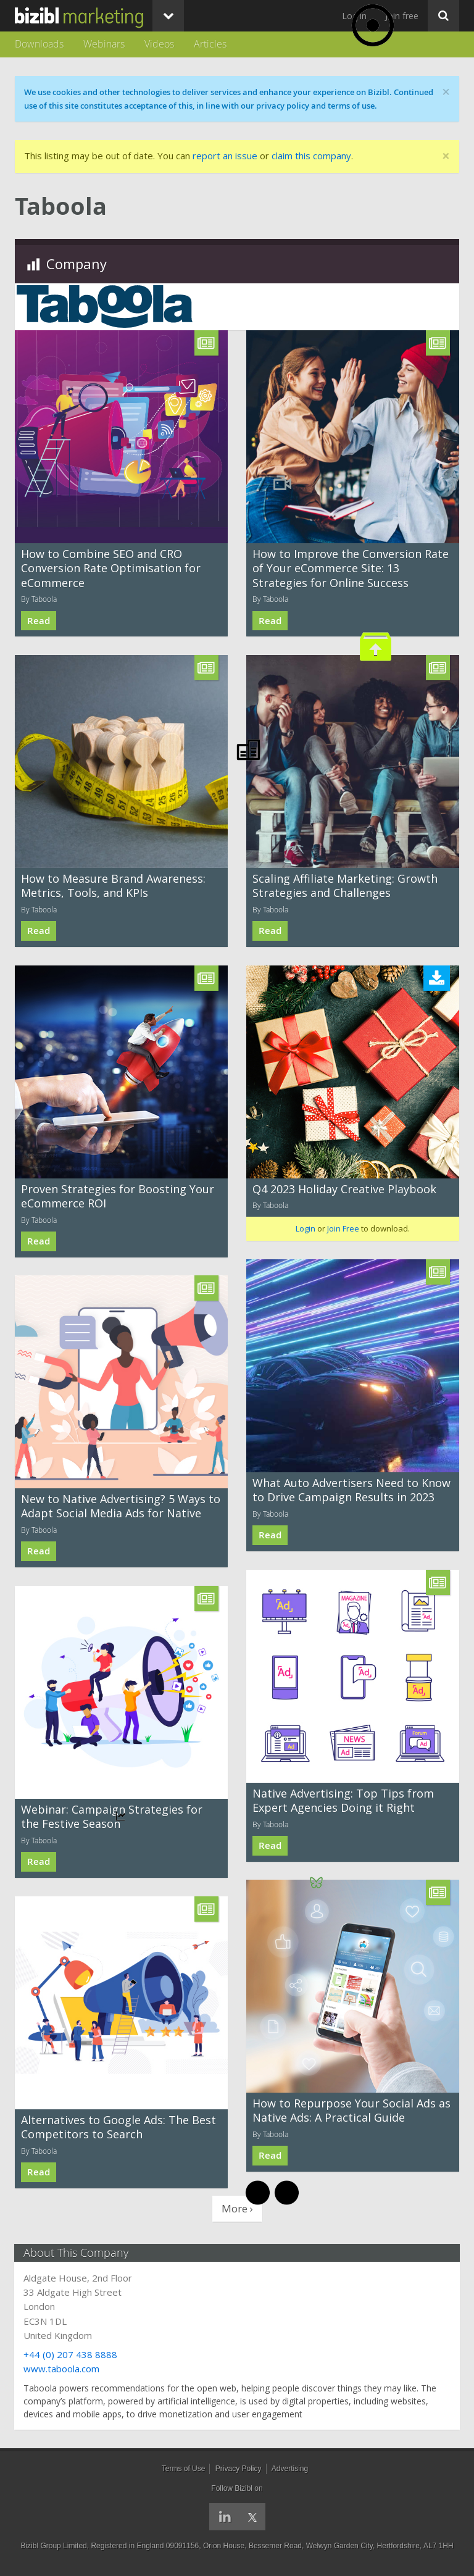  Describe the element at coordinates (373, 25) in the screenshot. I see `start recording audio or video` at that location.